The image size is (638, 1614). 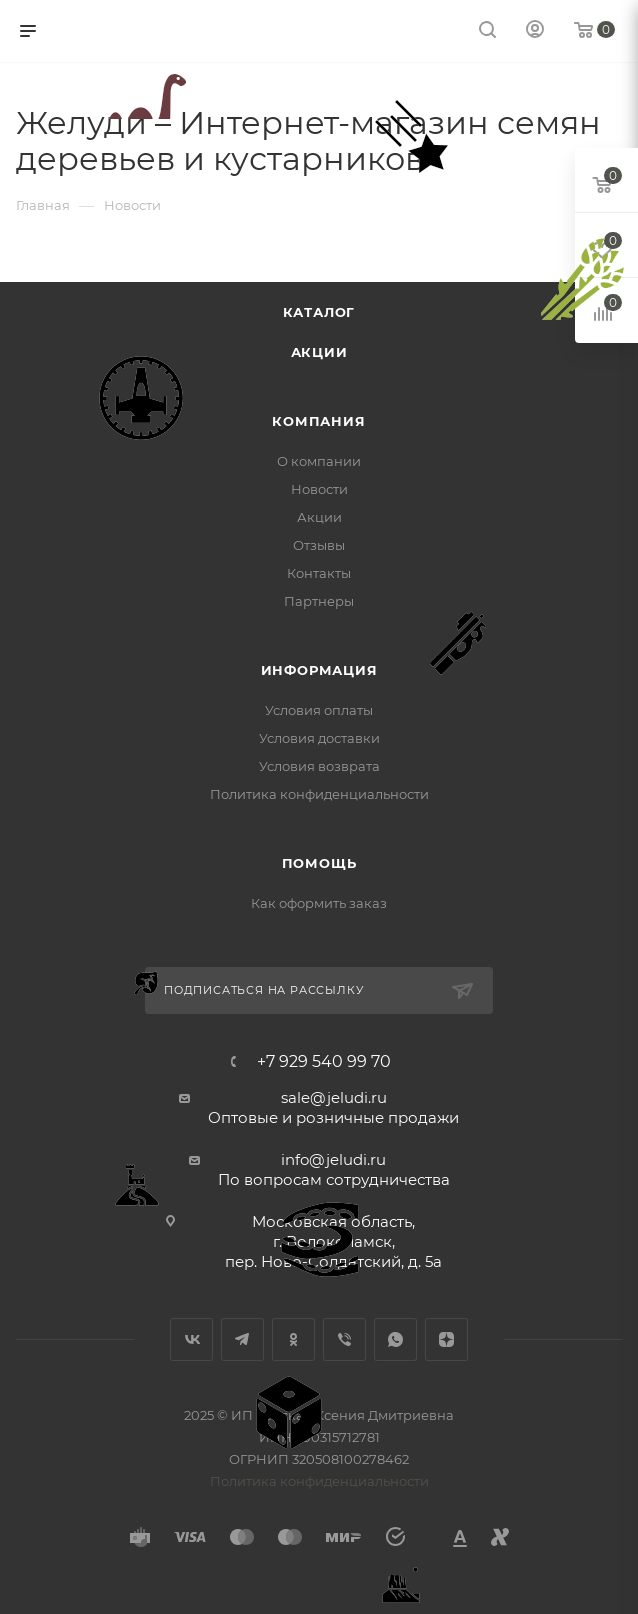 I want to click on access sea creatures or aquatic animals category, so click(x=147, y=96).